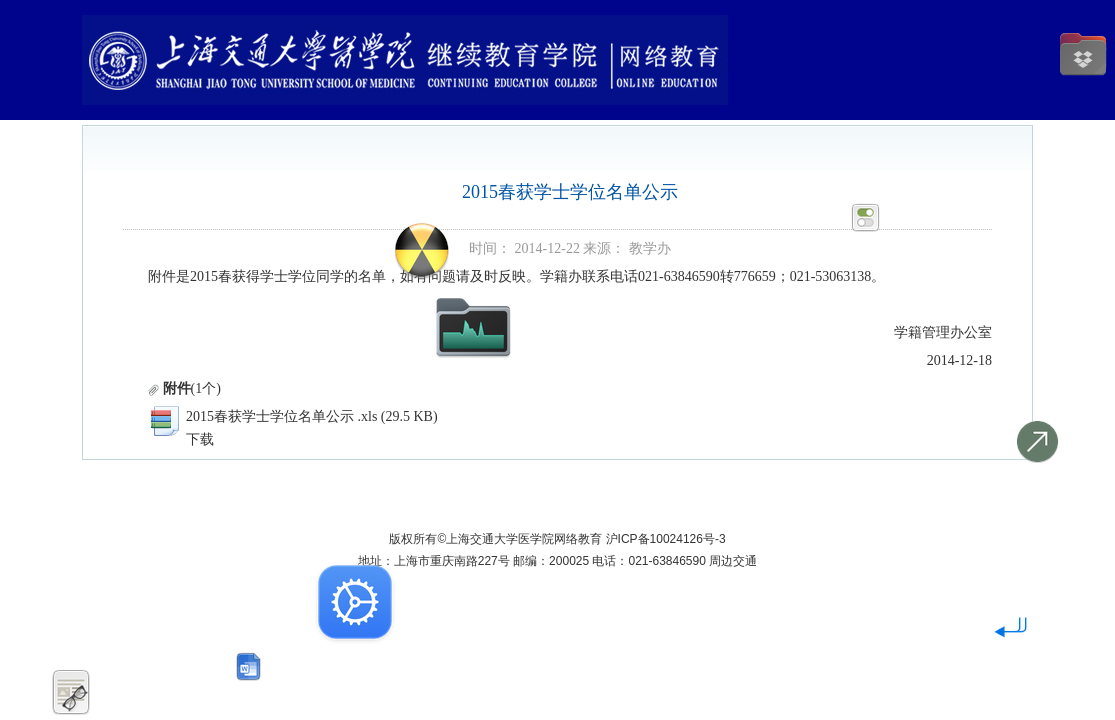  Describe the element at coordinates (1083, 54) in the screenshot. I see `open dropbox synced folder` at that location.